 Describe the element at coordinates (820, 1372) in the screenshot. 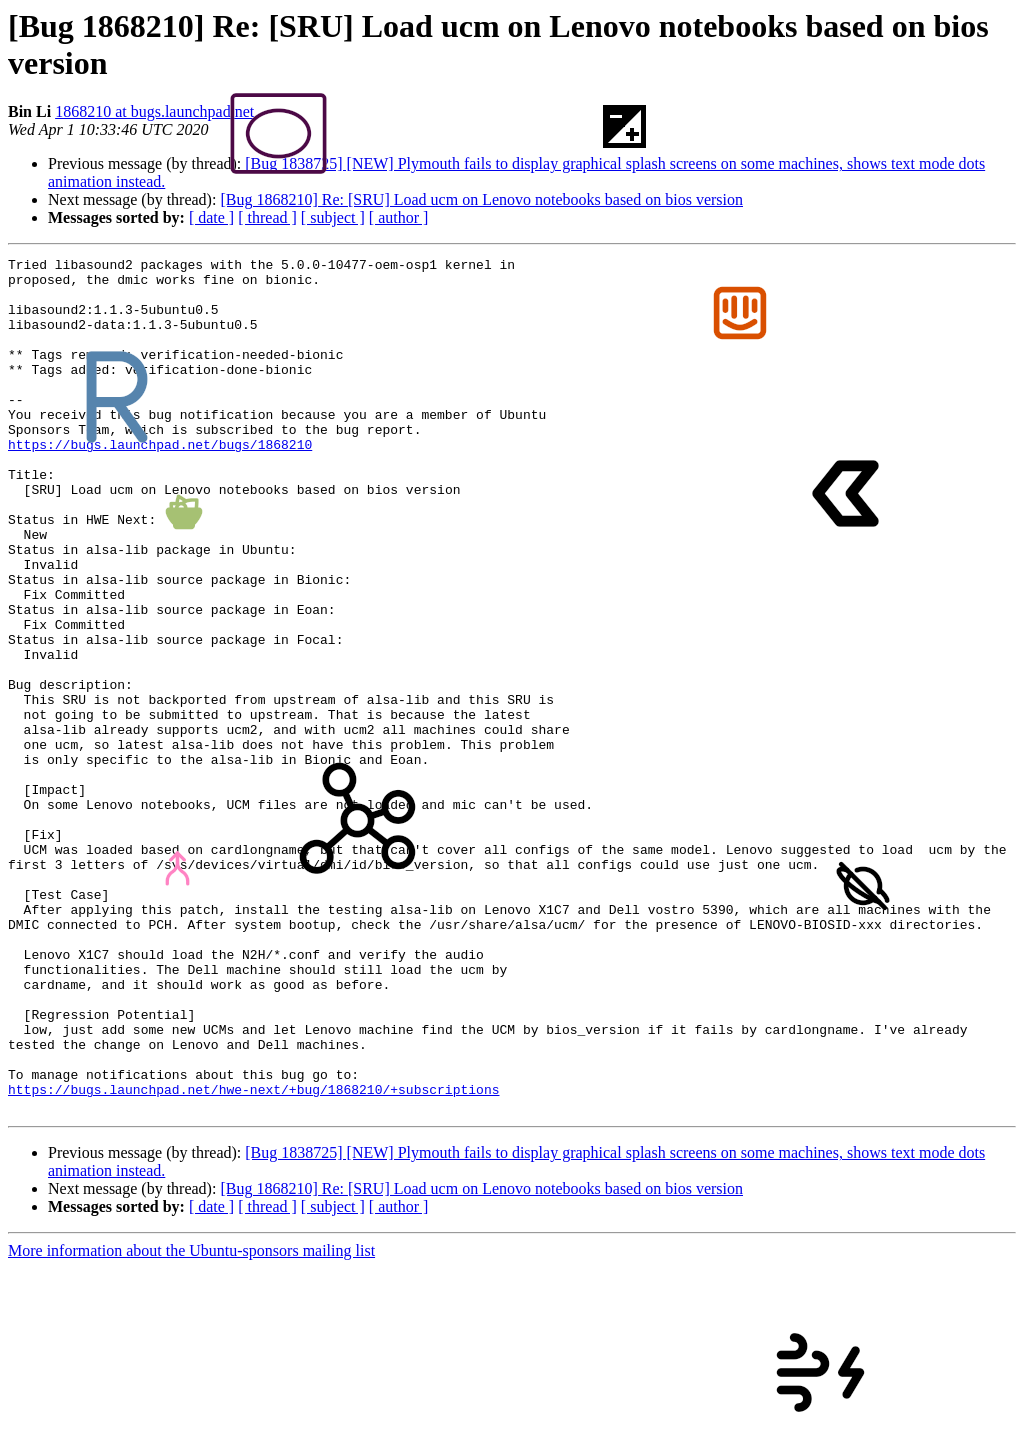

I see `wind power or wind energy generation` at that location.